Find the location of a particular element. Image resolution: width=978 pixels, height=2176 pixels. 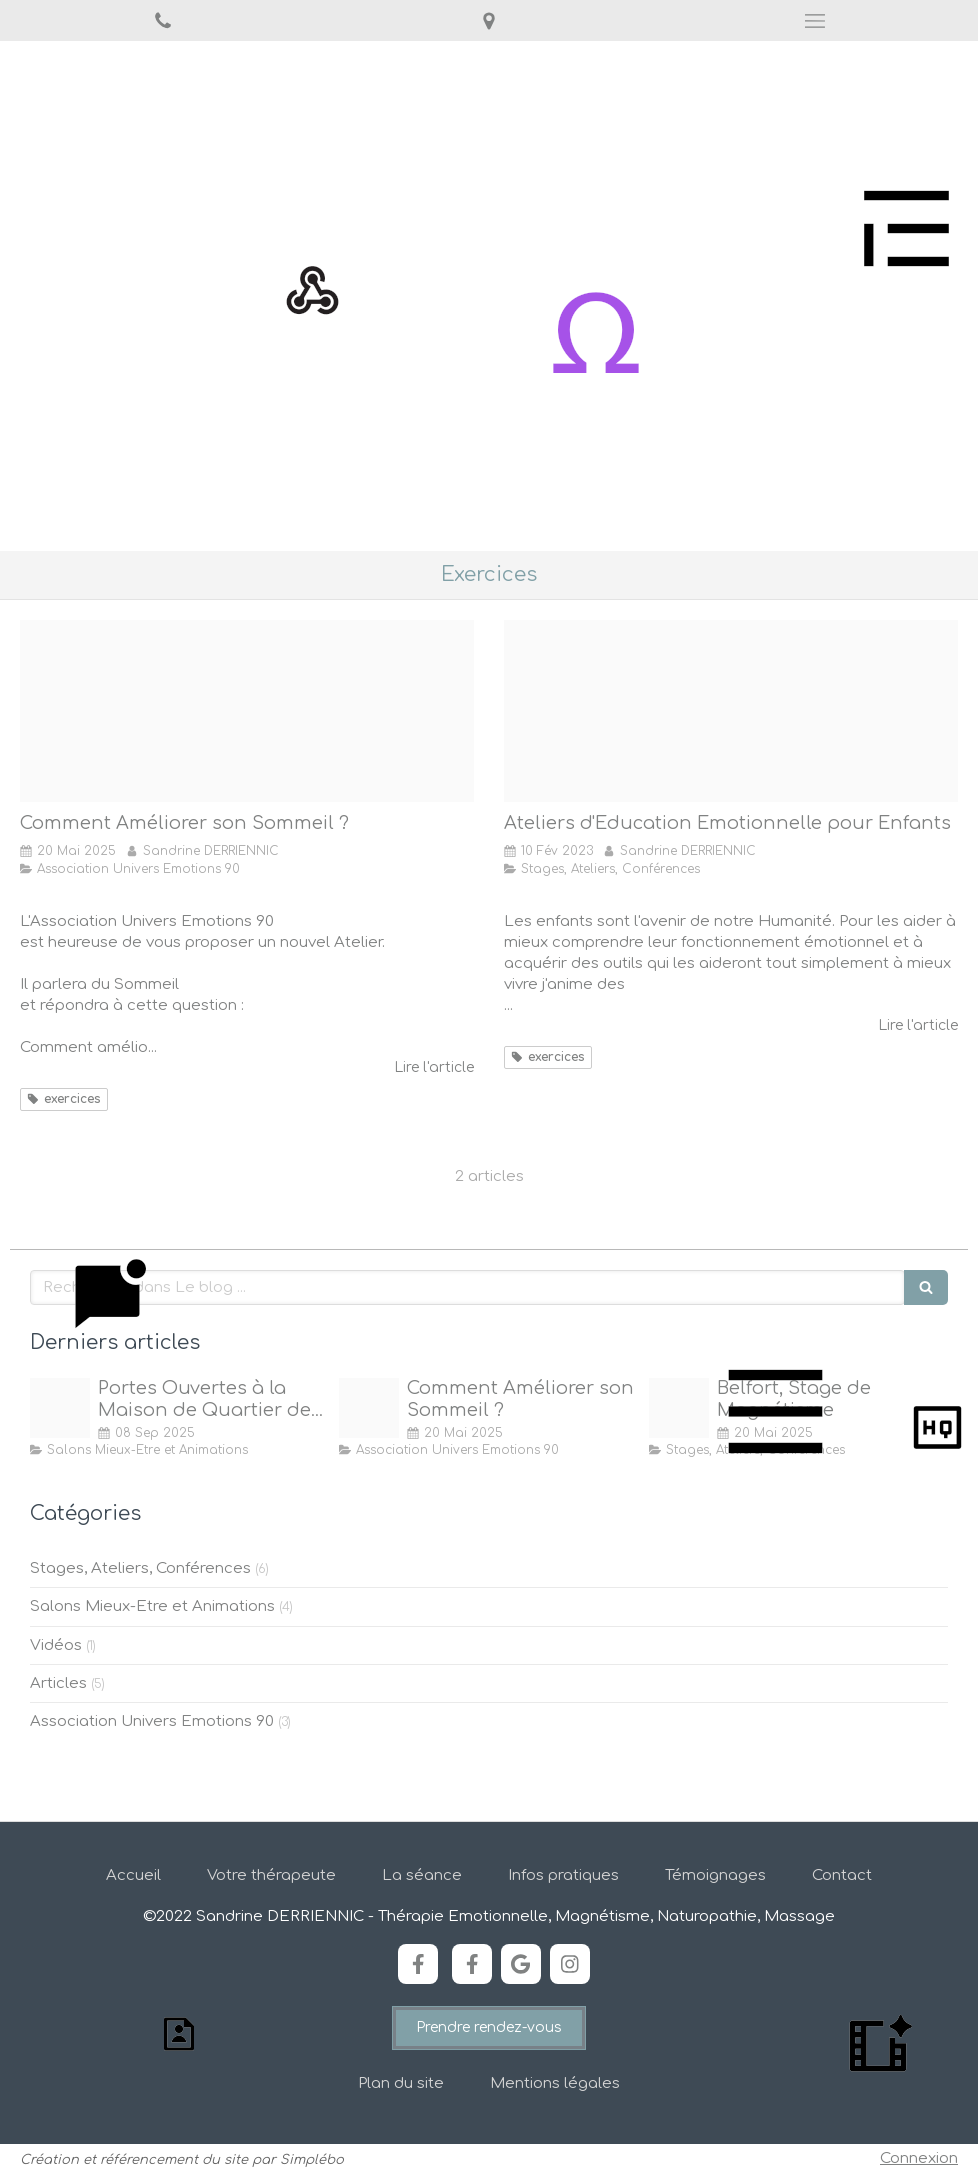

indicates high quality media or streaming option is located at coordinates (937, 1427).